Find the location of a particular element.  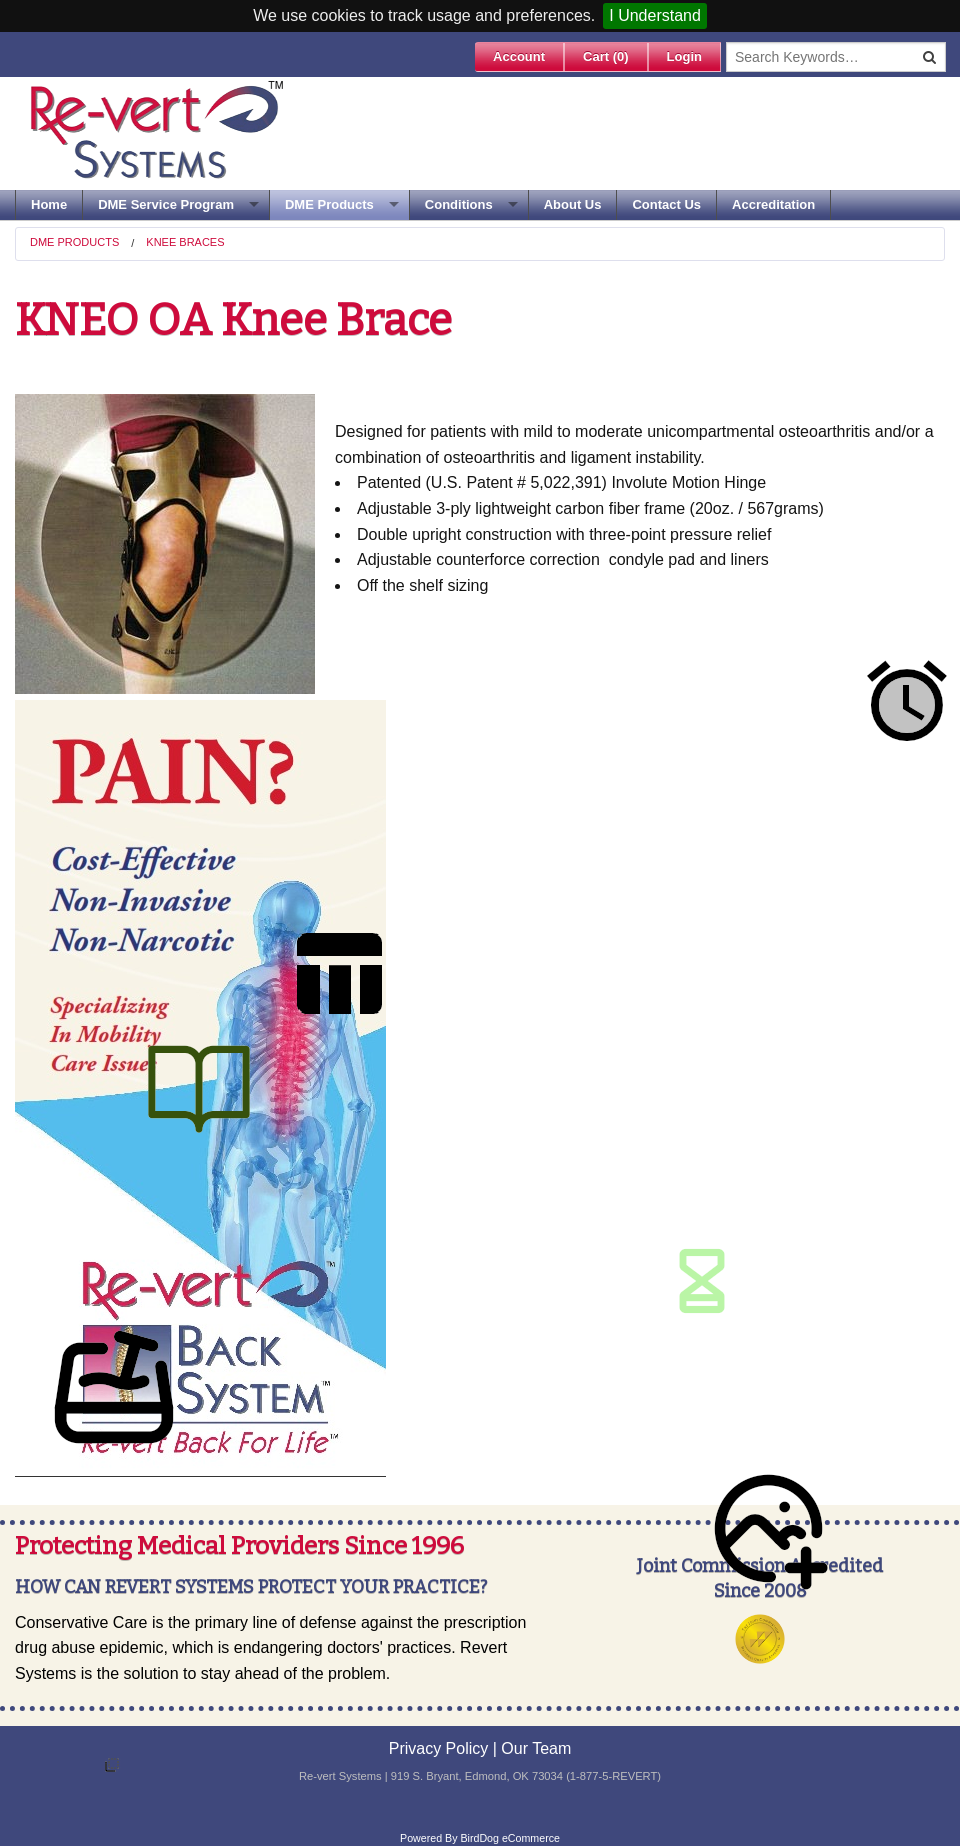

add a new photo to your collection is located at coordinates (768, 1528).